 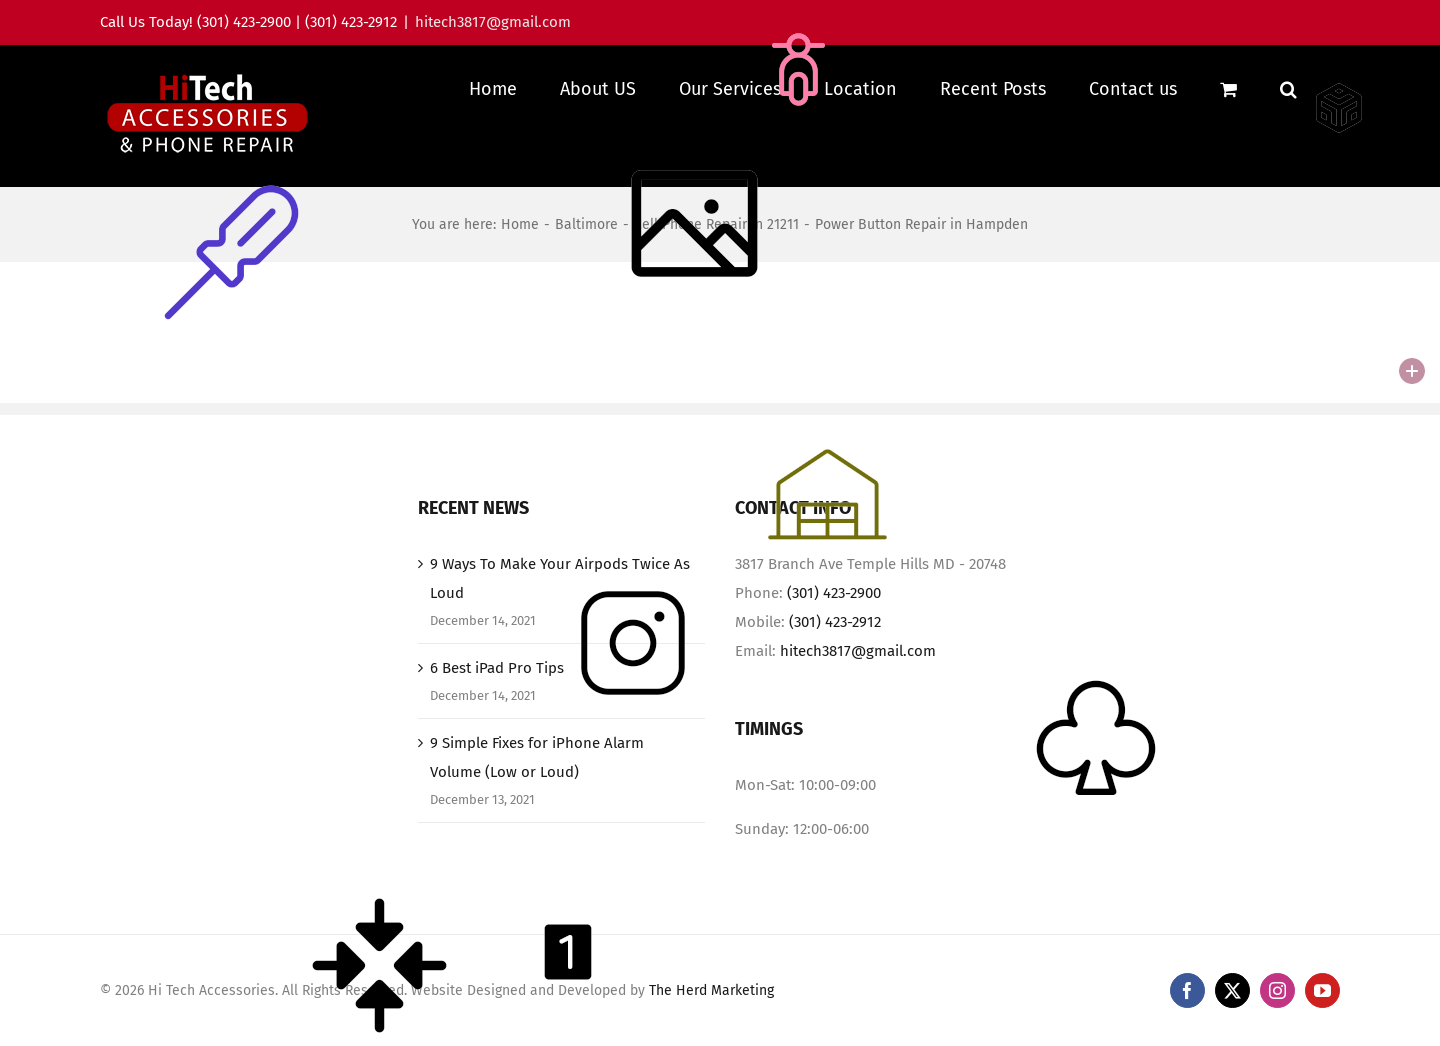 What do you see at coordinates (1339, 108) in the screenshot?
I see `open codesandbox development environment` at bounding box center [1339, 108].